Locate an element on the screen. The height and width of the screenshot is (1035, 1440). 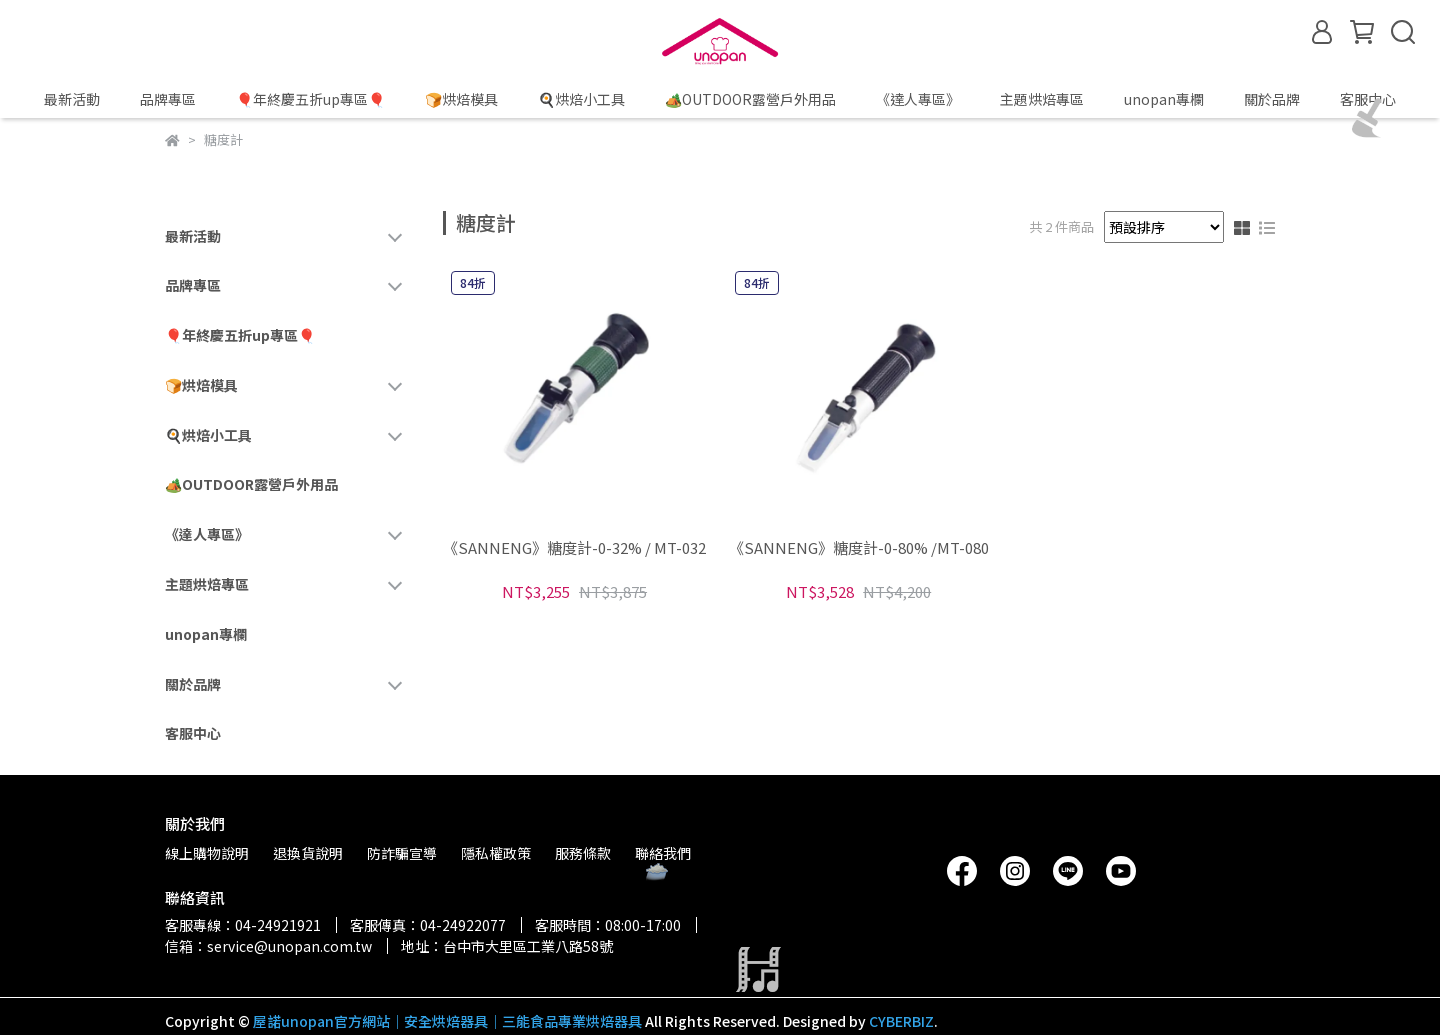
access multimedia applications is located at coordinates (758, 969).